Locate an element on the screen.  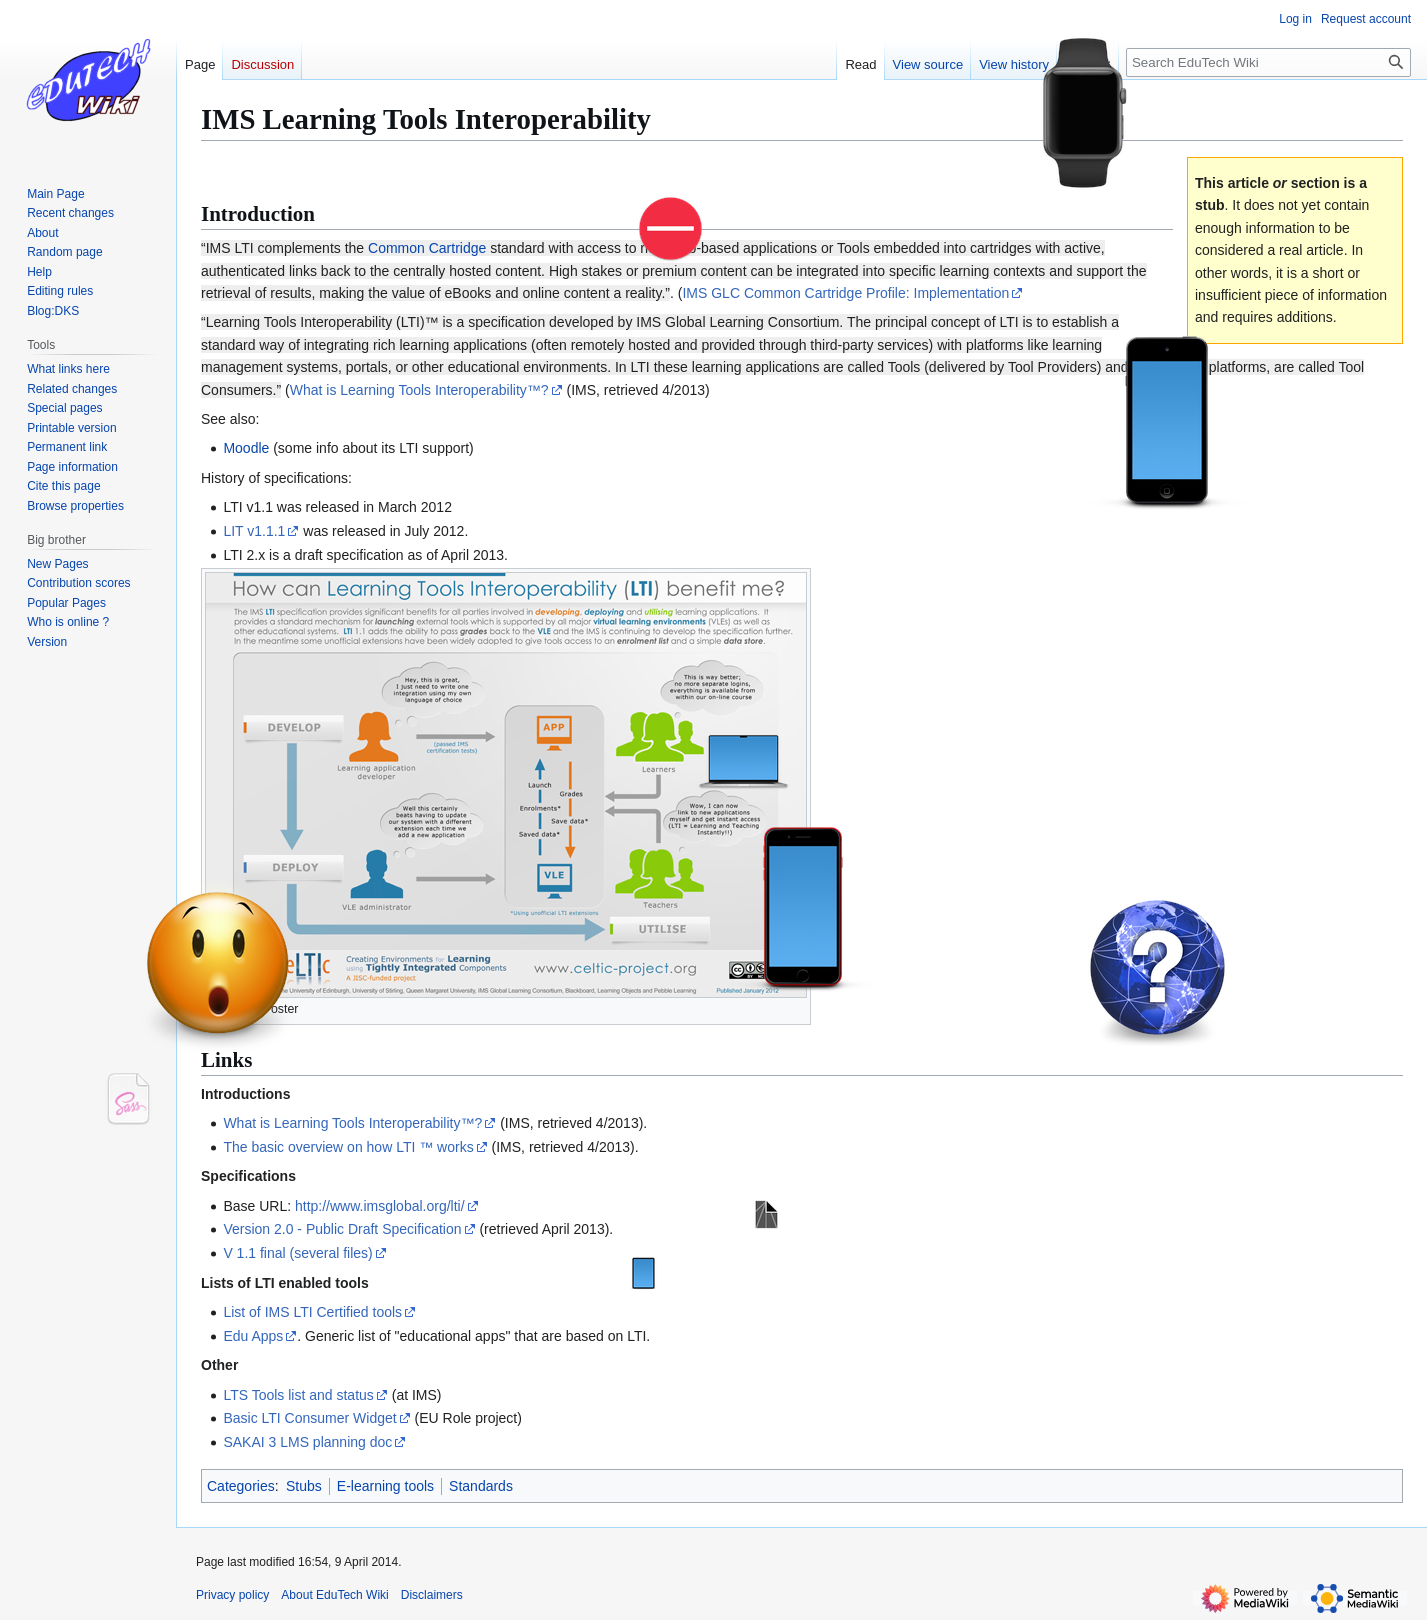
indicates a sass stylesheet file is located at coordinates (128, 1098).